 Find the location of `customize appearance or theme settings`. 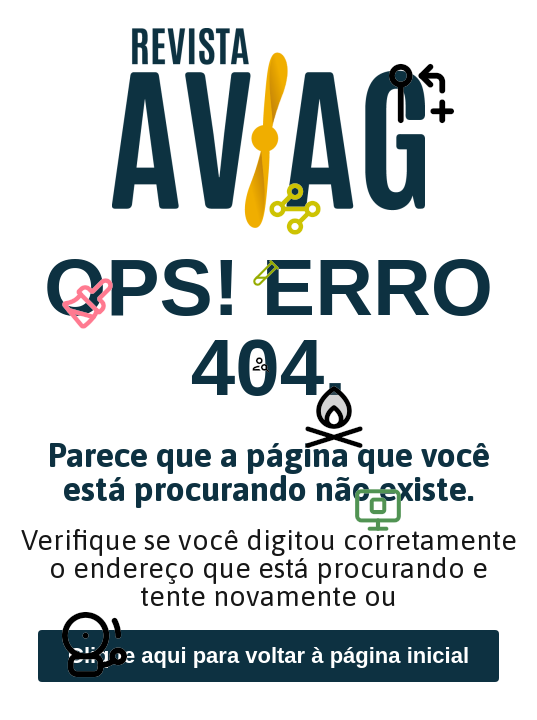

customize appearance or theme settings is located at coordinates (87, 303).